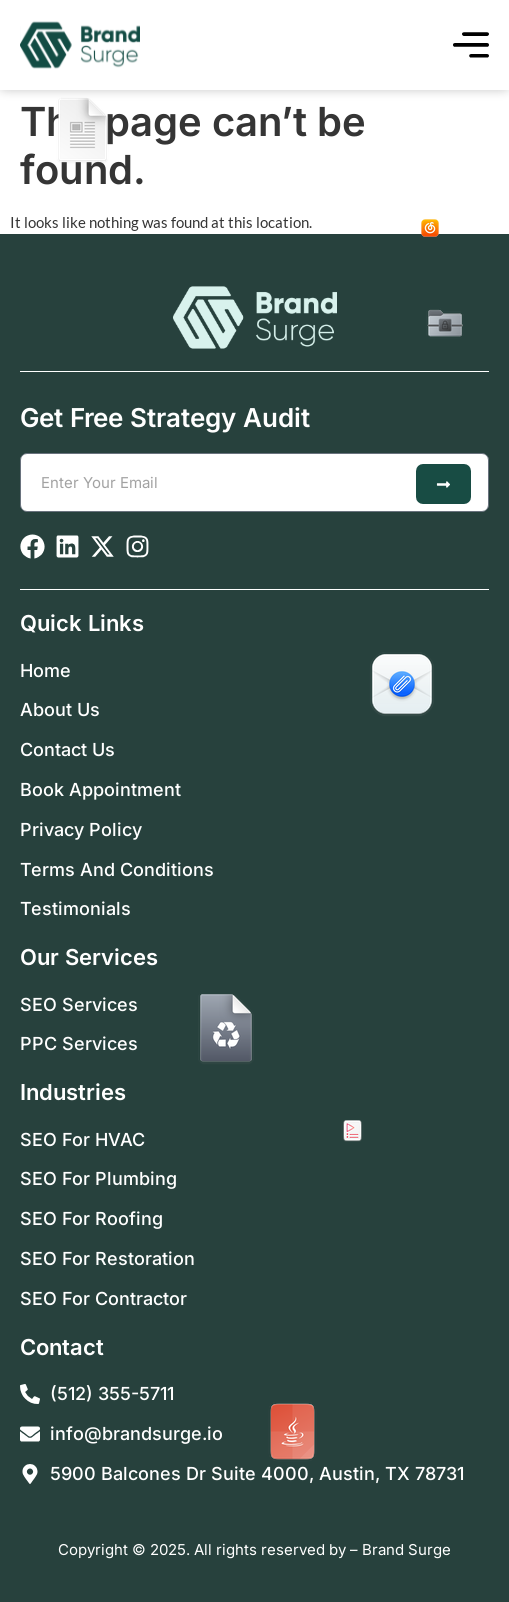 The height and width of the screenshot is (1602, 509). What do you see at coordinates (292, 1431) in the screenshot?
I see `indicates a java source code file` at bounding box center [292, 1431].